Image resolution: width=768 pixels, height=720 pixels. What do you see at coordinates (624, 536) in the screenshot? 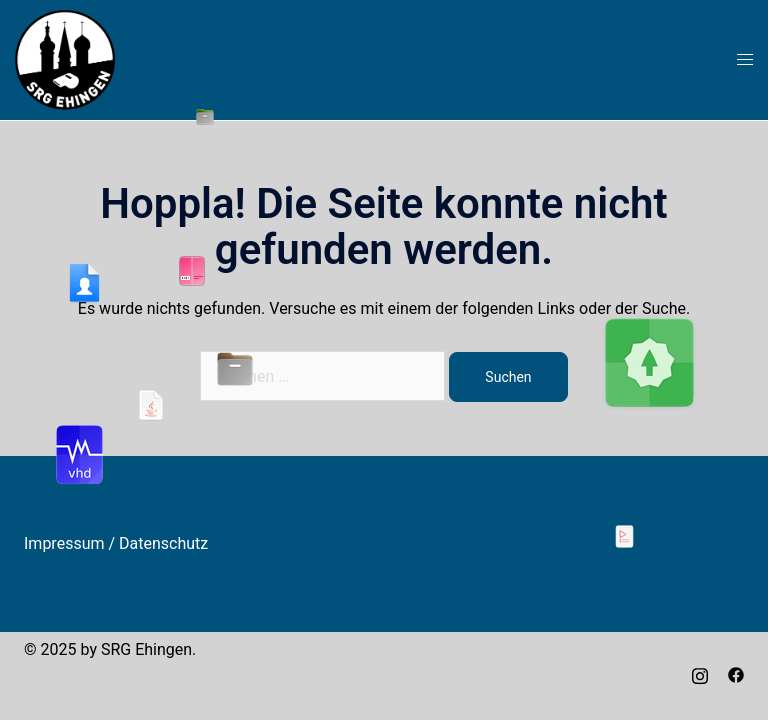
I see `audio playlist file (.scpls format)` at bounding box center [624, 536].